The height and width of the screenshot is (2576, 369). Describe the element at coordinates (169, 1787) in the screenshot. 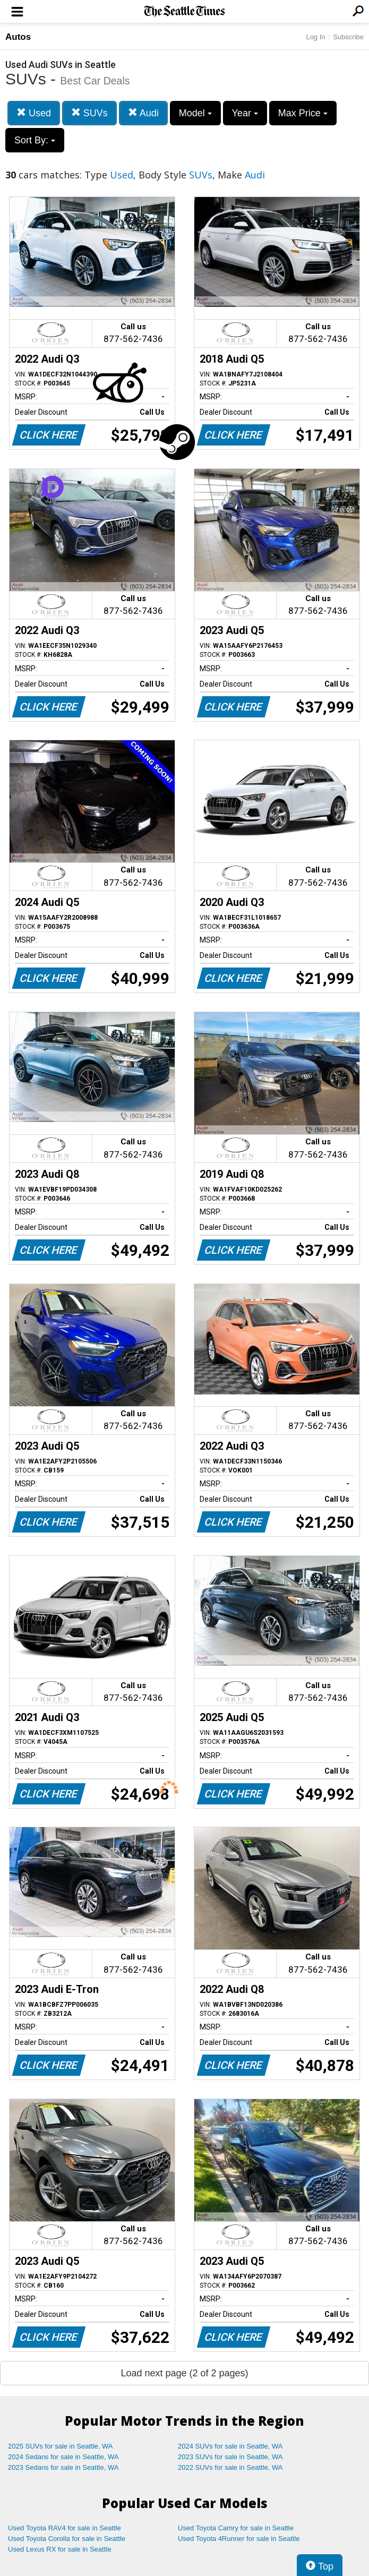

I see `open redmine project management` at that location.